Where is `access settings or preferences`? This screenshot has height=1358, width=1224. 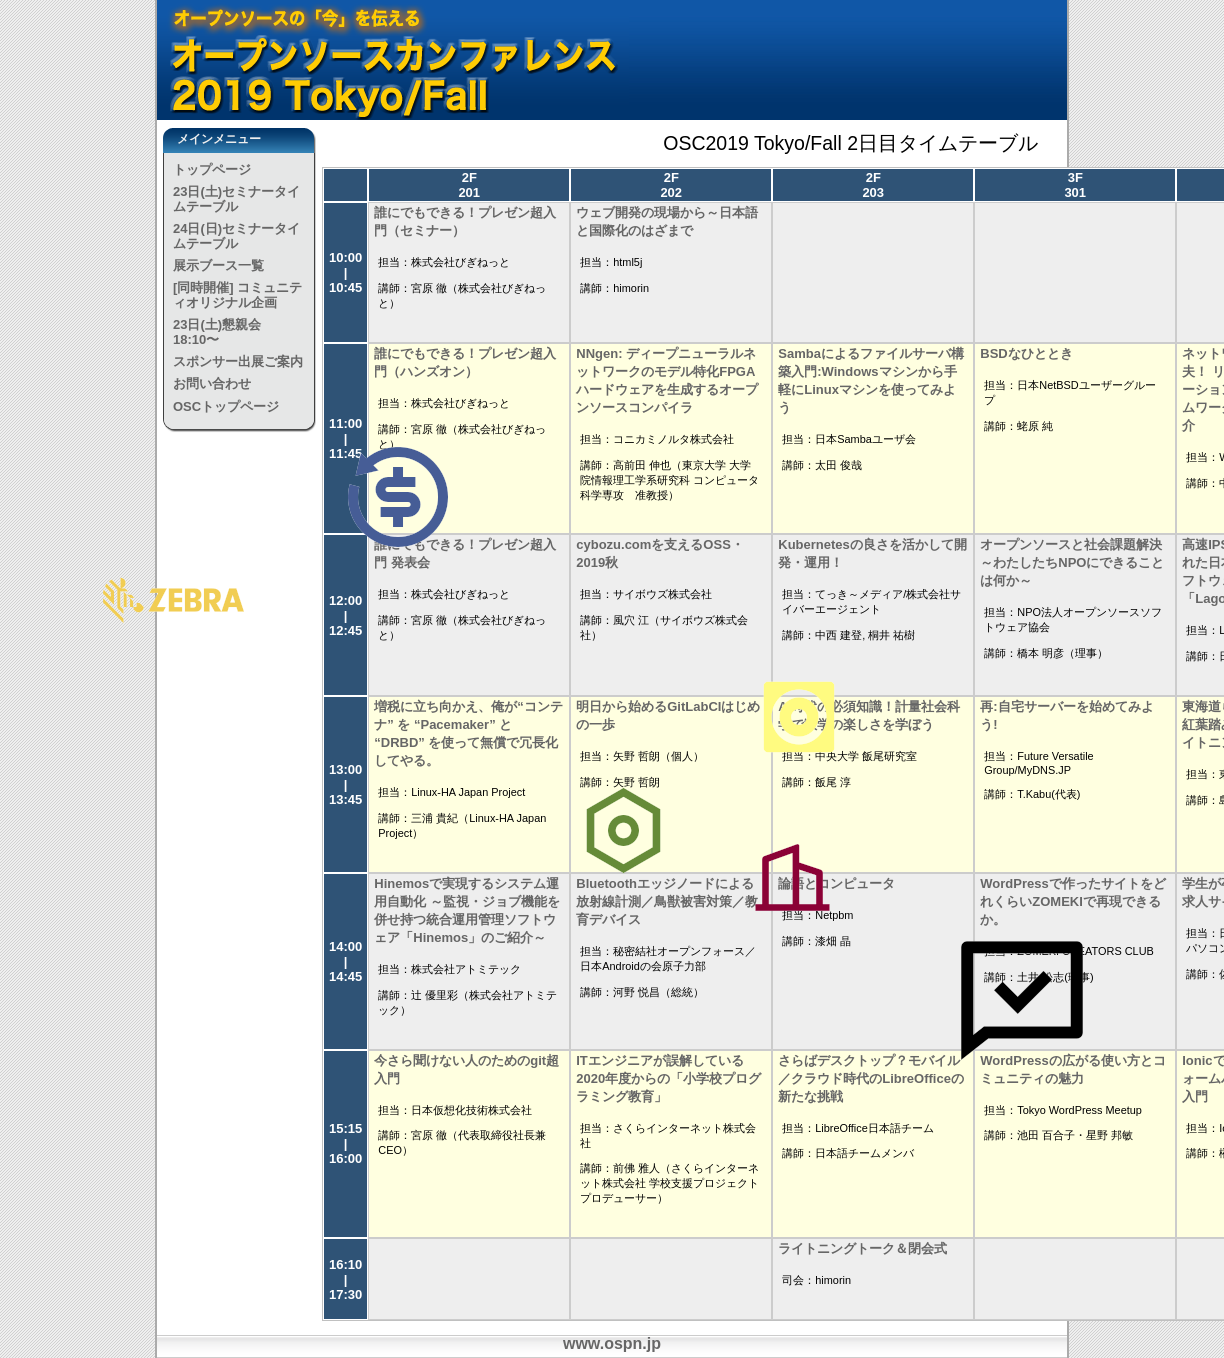 access settings or preferences is located at coordinates (623, 830).